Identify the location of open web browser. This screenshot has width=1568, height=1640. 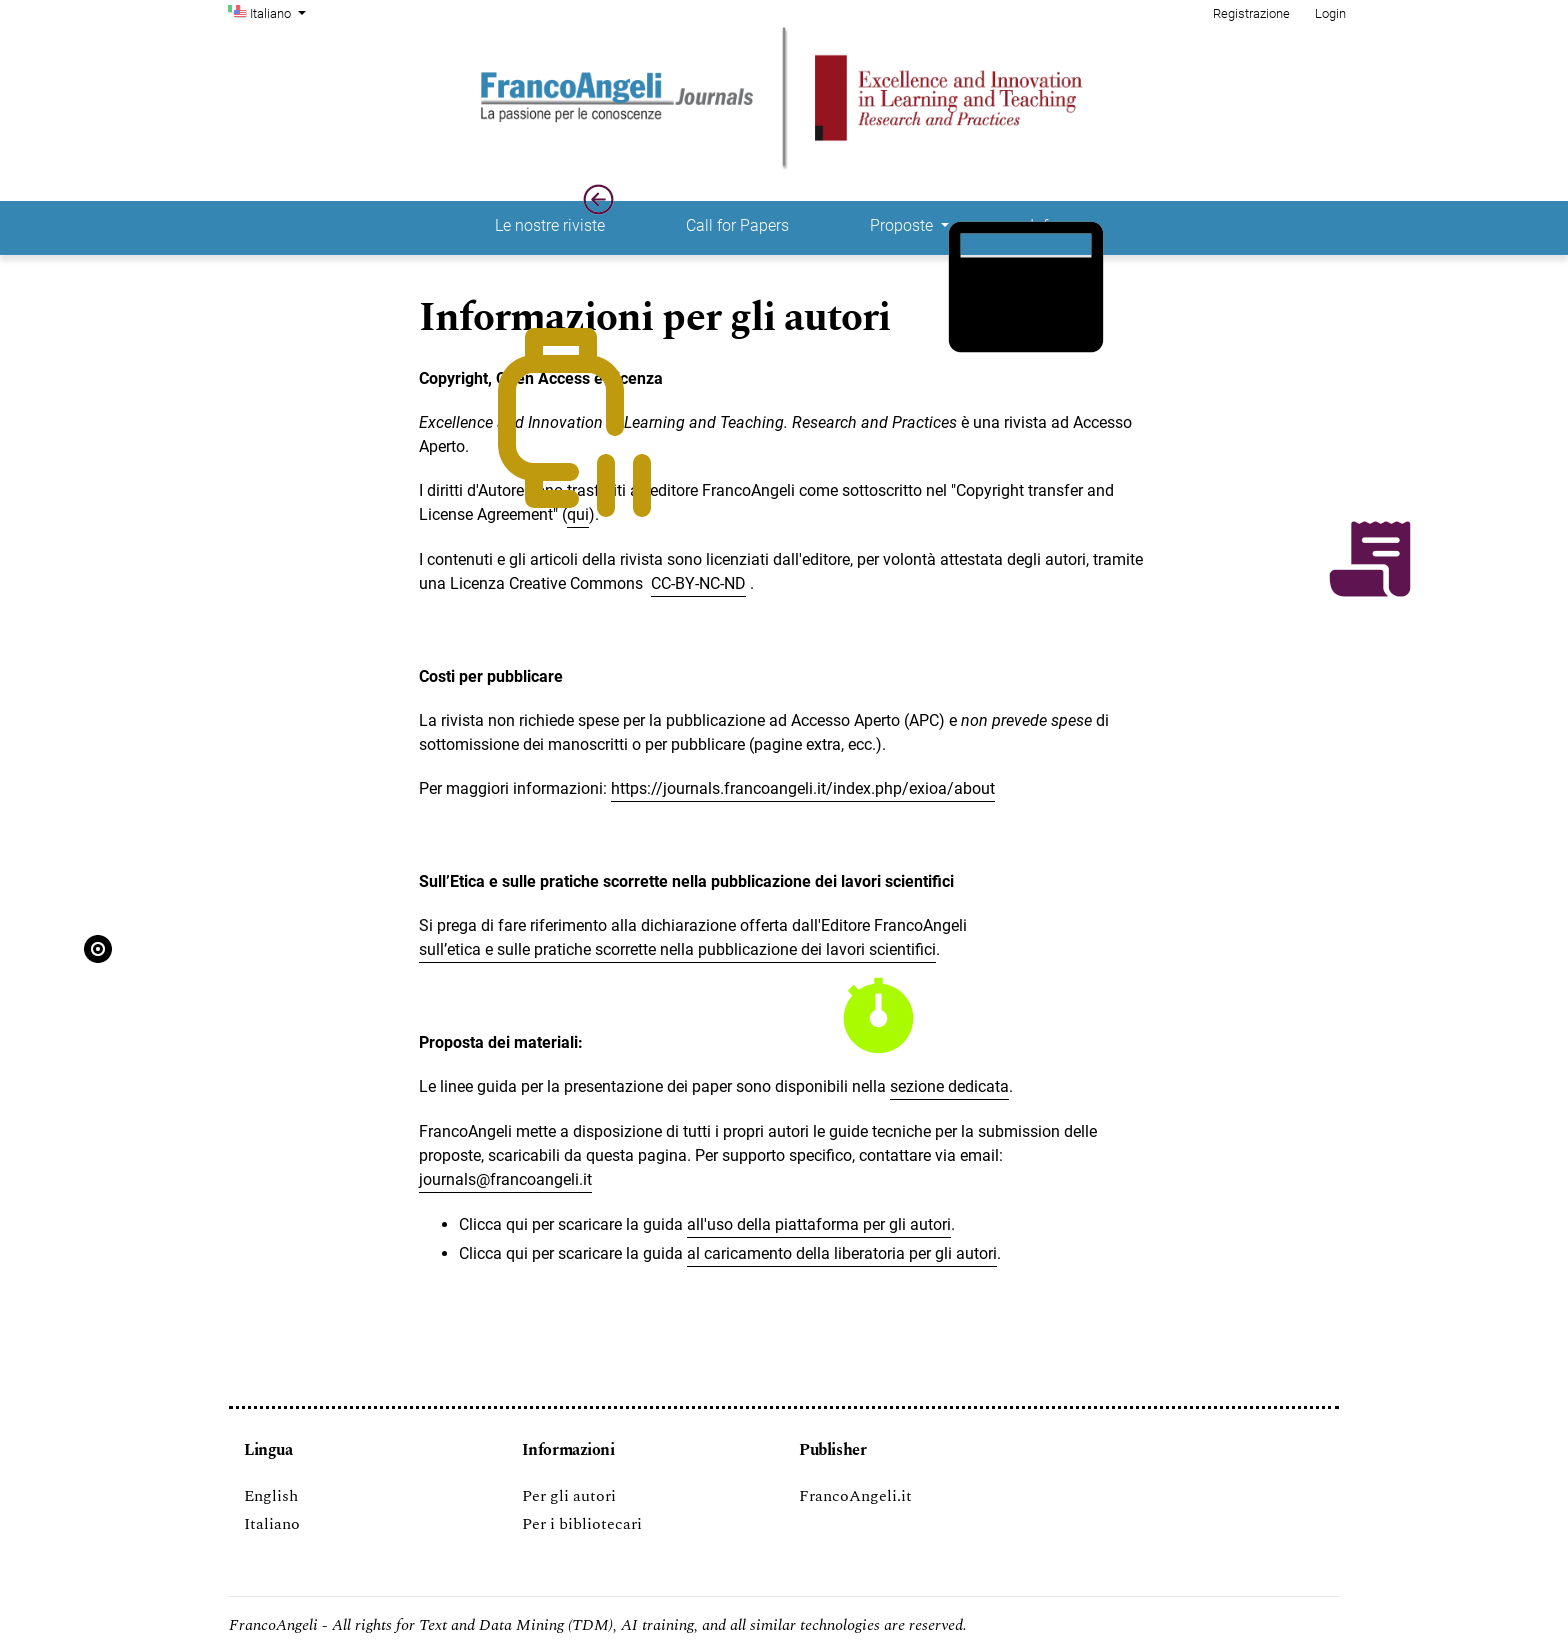
(1026, 287).